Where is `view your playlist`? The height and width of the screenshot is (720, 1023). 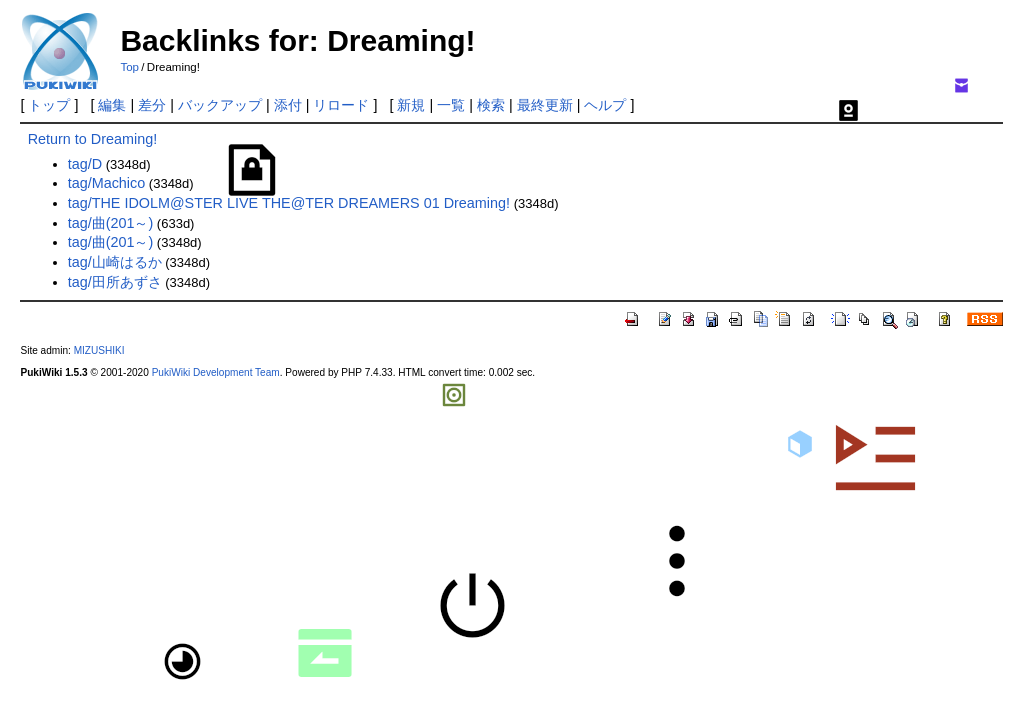
view your playlist is located at coordinates (875, 458).